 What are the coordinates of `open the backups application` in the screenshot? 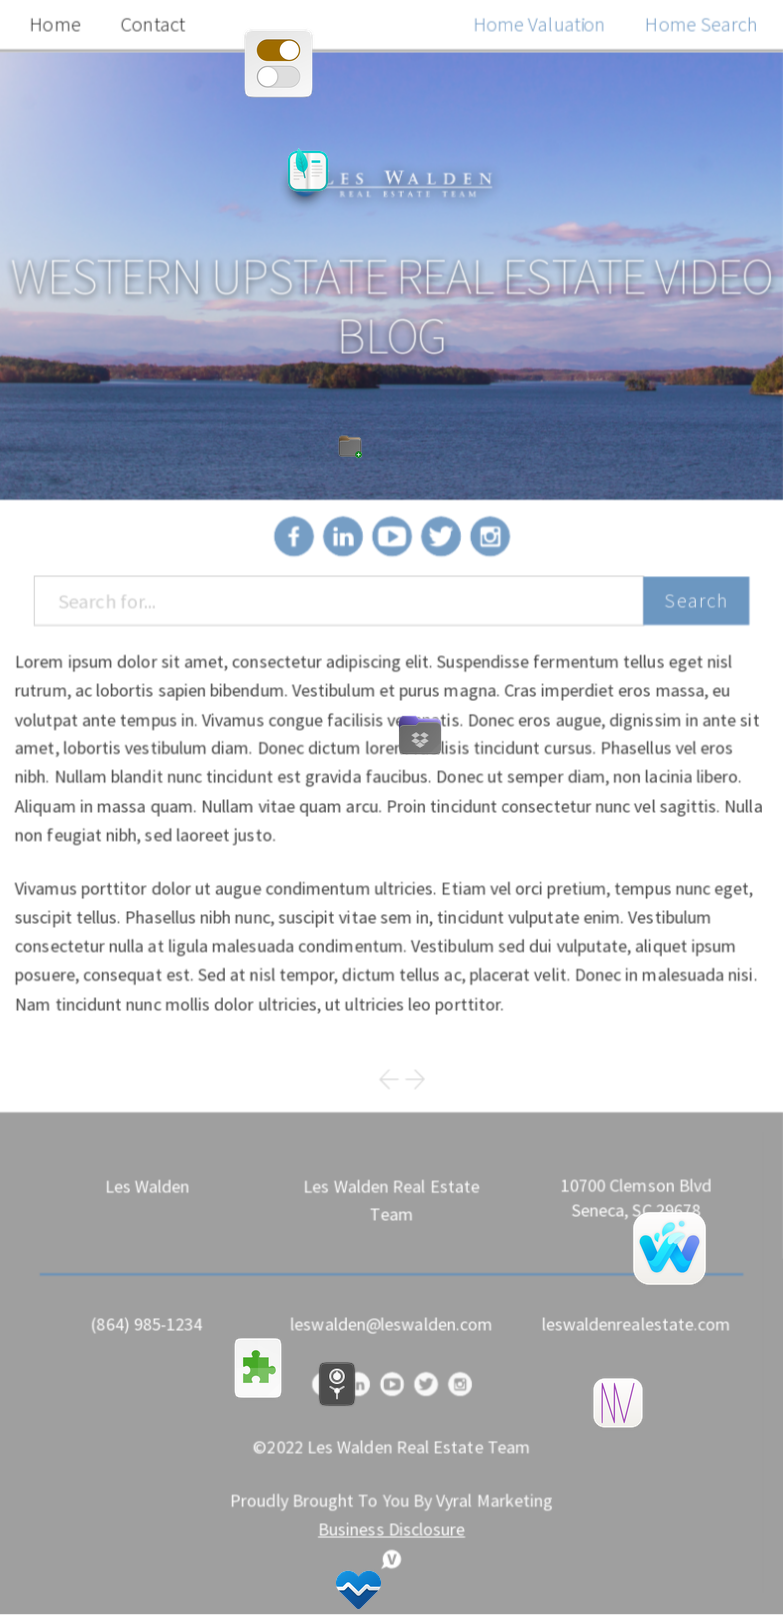 It's located at (337, 1384).